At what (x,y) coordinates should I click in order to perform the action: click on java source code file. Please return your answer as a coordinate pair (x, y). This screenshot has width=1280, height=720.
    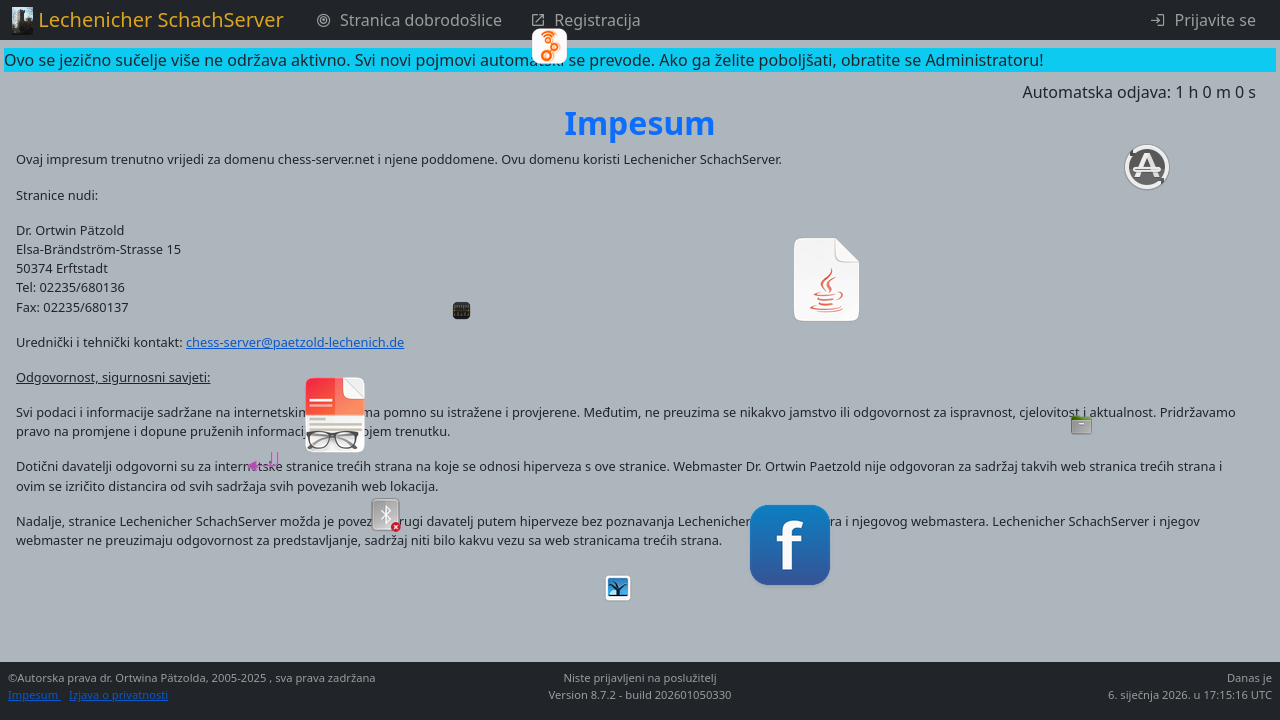
    Looking at the image, I should click on (826, 279).